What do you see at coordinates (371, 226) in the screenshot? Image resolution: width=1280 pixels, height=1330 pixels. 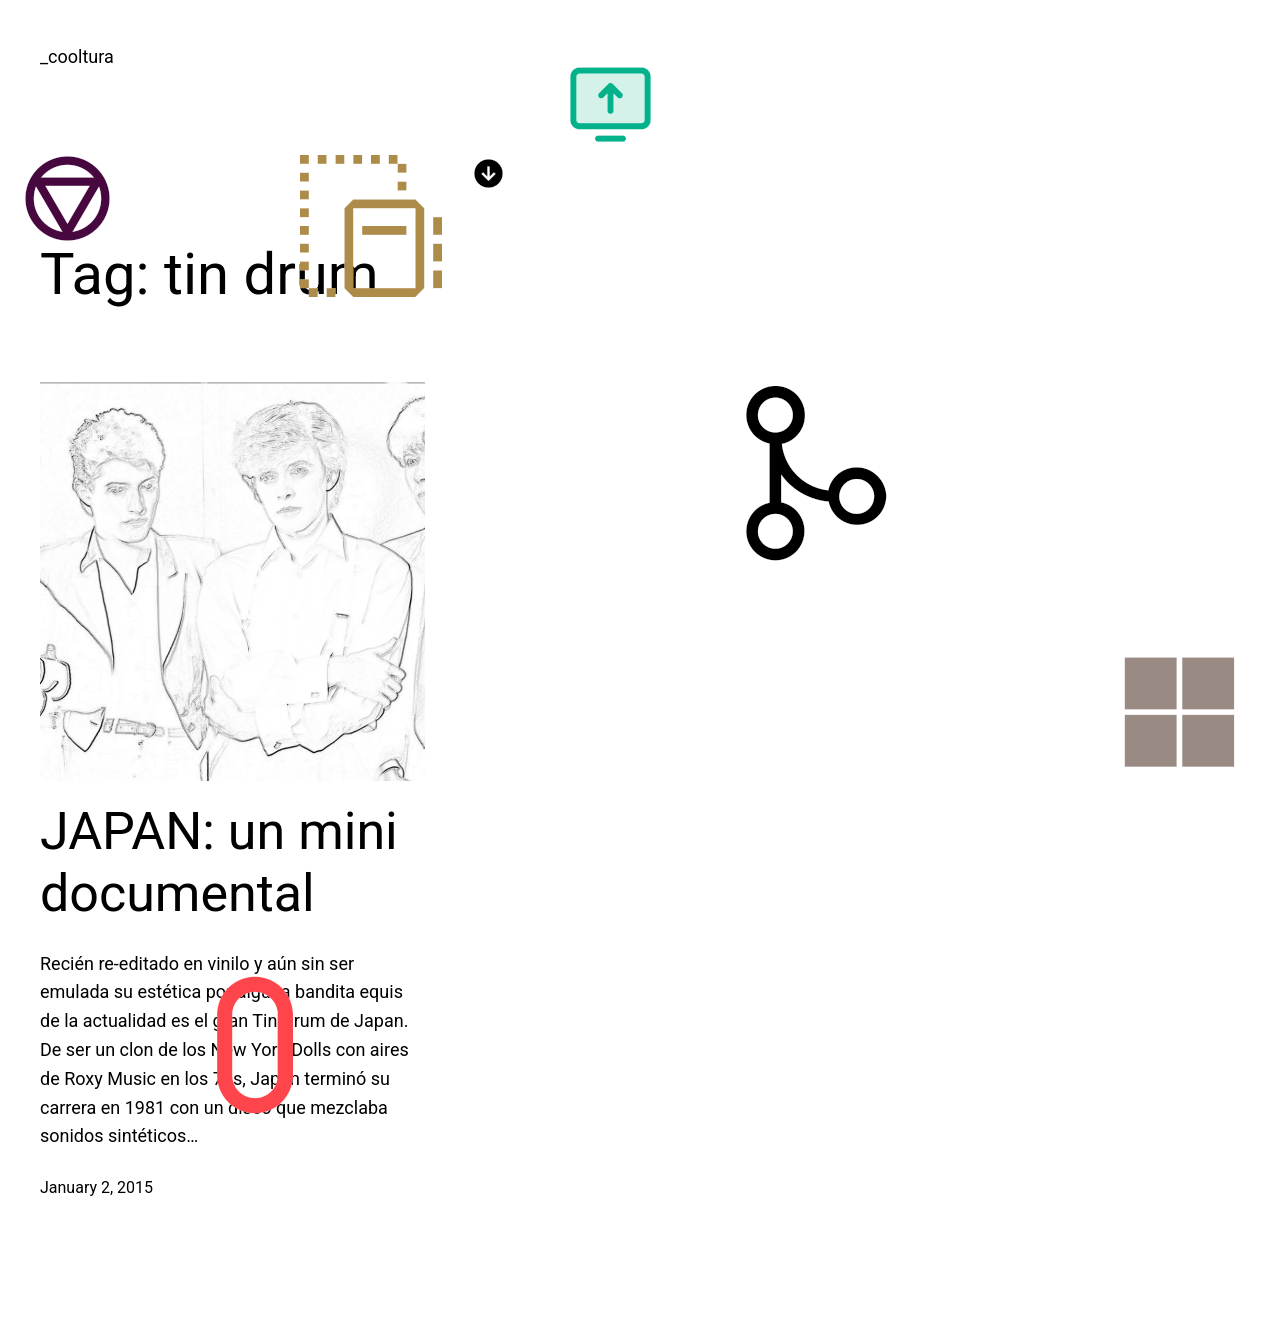 I see `create a new notebook from template` at bounding box center [371, 226].